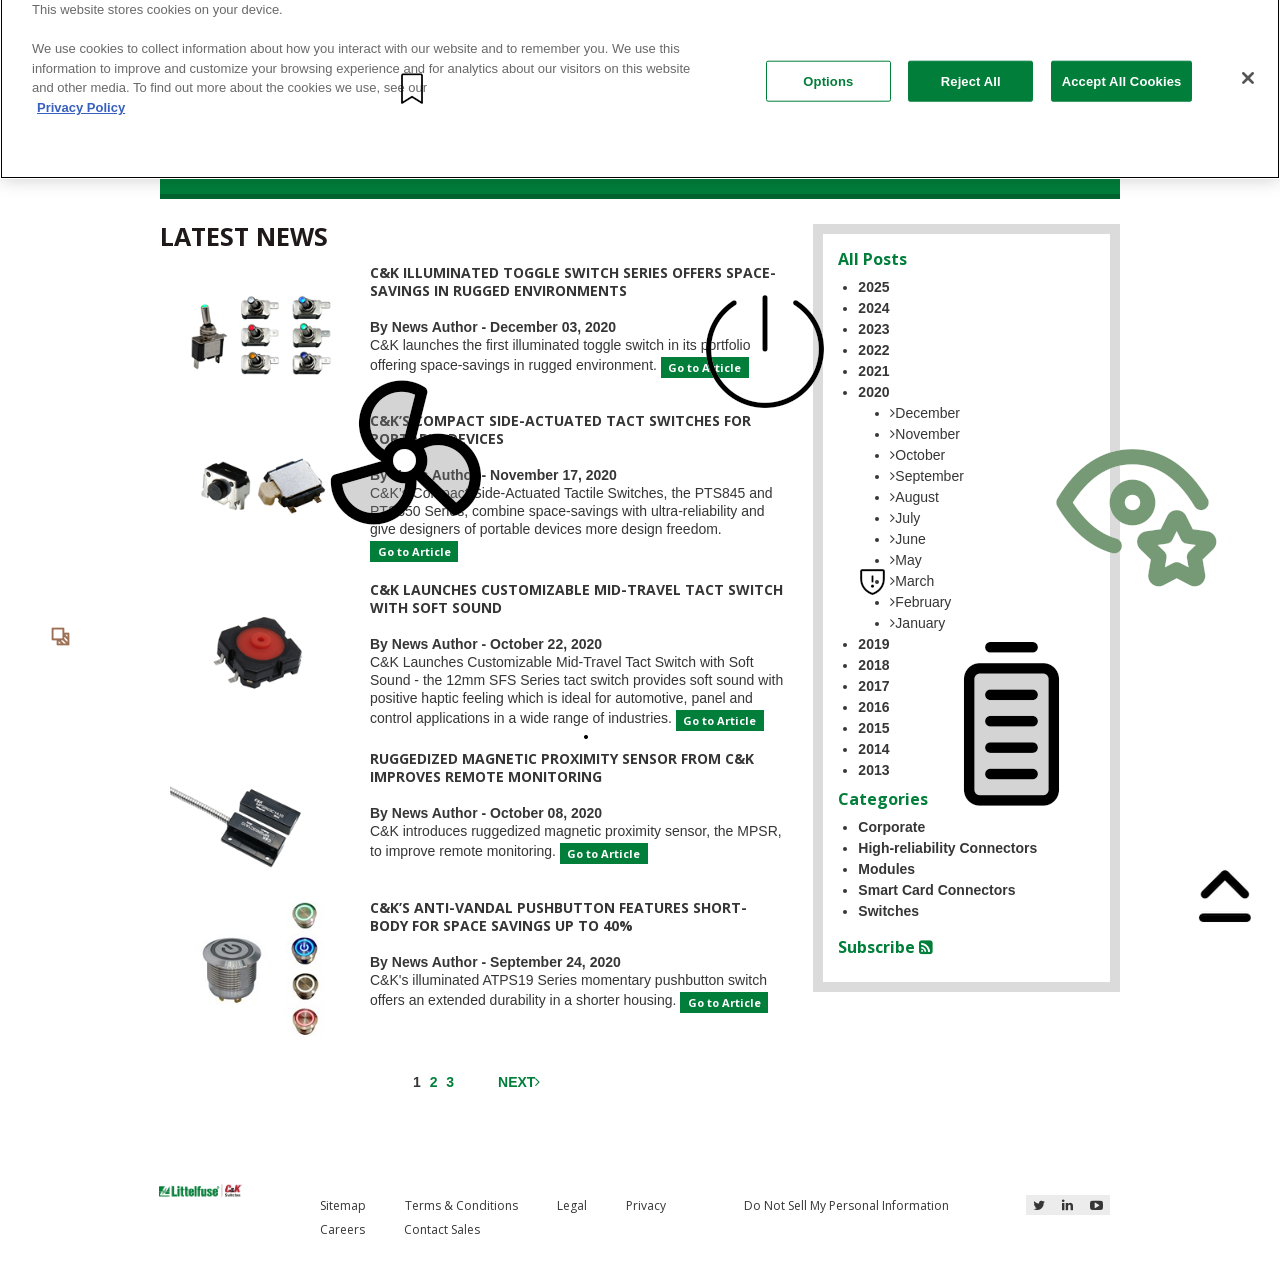 The height and width of the screenshot is (1263, 1280). Describe the element at coordinates (404, 460) in the screenshot. I see `toggle fan or ventilation settings` at that location.